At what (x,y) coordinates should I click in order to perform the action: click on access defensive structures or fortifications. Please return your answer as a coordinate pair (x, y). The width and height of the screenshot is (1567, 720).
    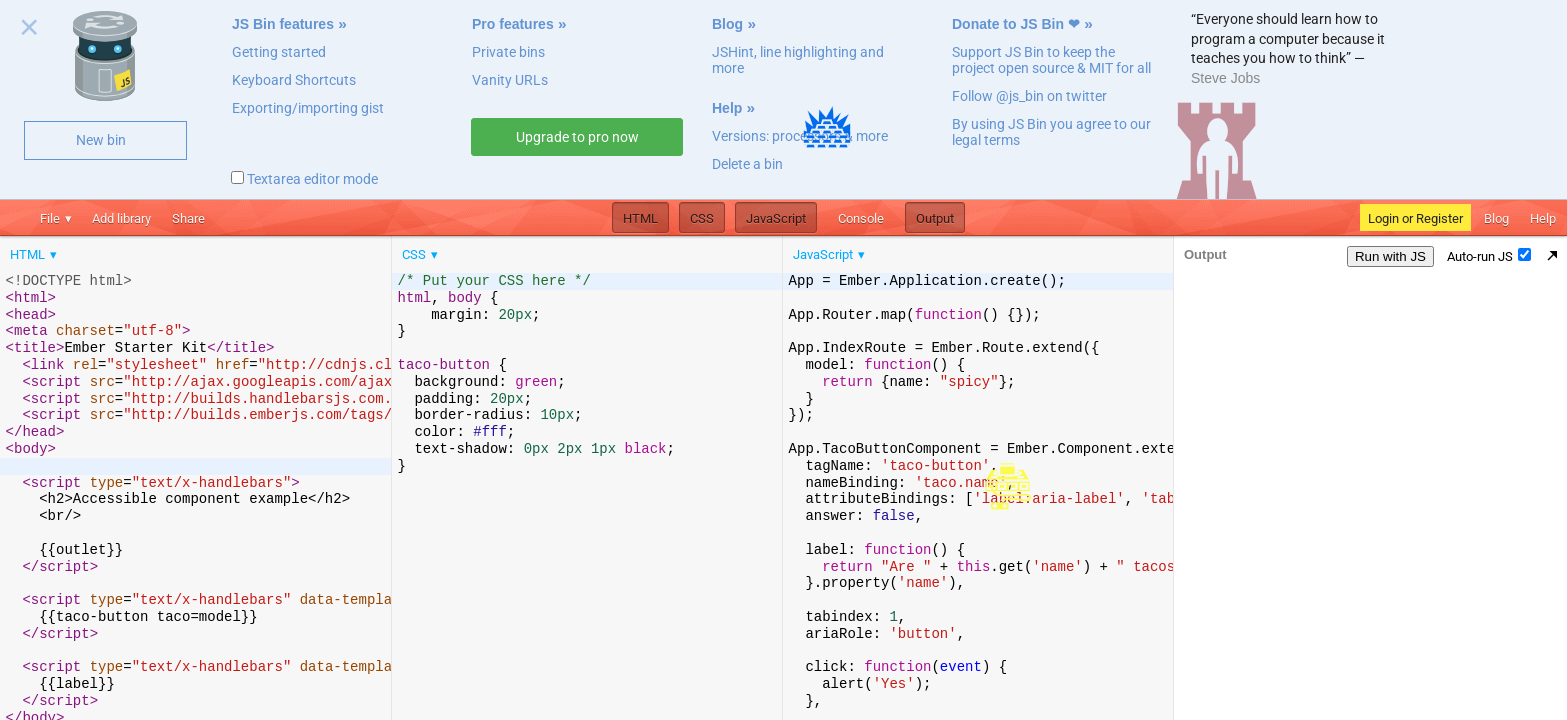
    Looking at the image, I should click on (1216, 151).